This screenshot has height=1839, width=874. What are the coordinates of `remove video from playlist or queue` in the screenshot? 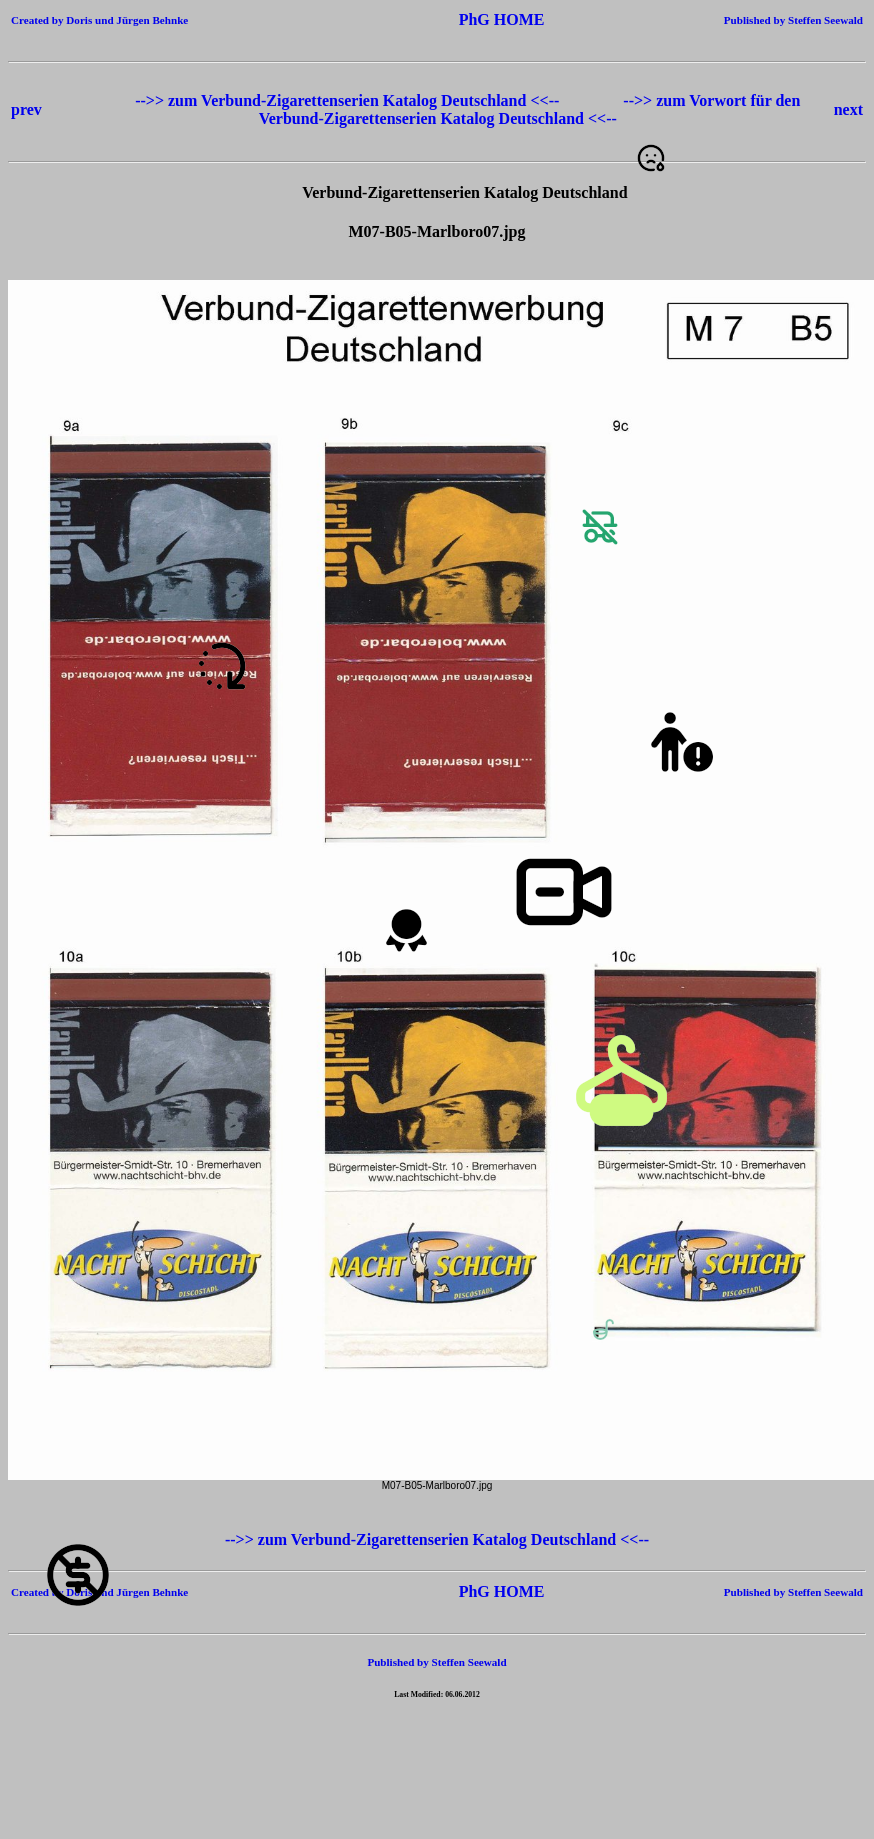 It's located at (564, 892).